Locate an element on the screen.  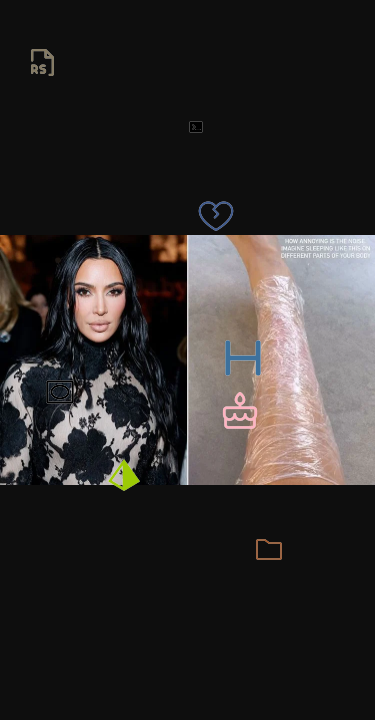
open command line terminal is located at coordinates (196, 127).